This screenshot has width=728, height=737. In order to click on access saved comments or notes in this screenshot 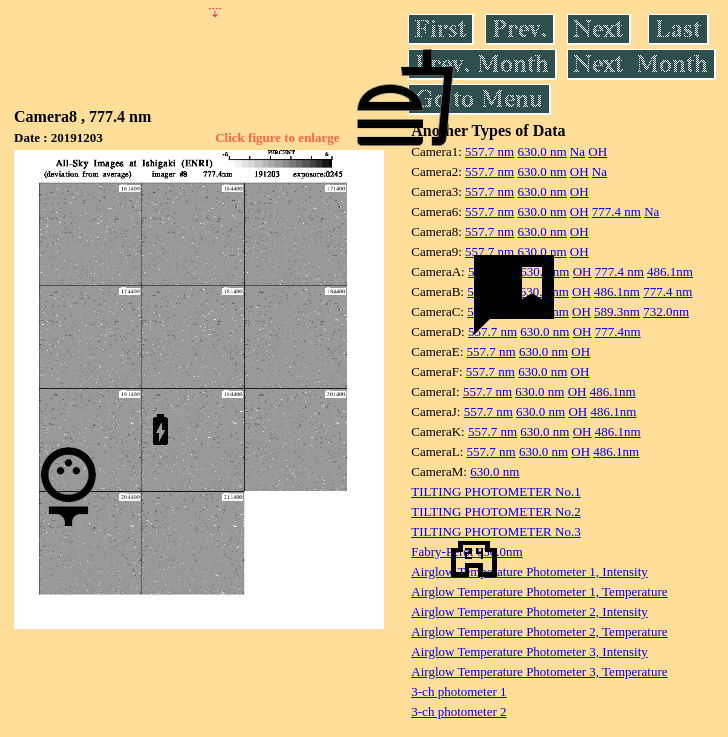, I will do `click(514, 295)`.